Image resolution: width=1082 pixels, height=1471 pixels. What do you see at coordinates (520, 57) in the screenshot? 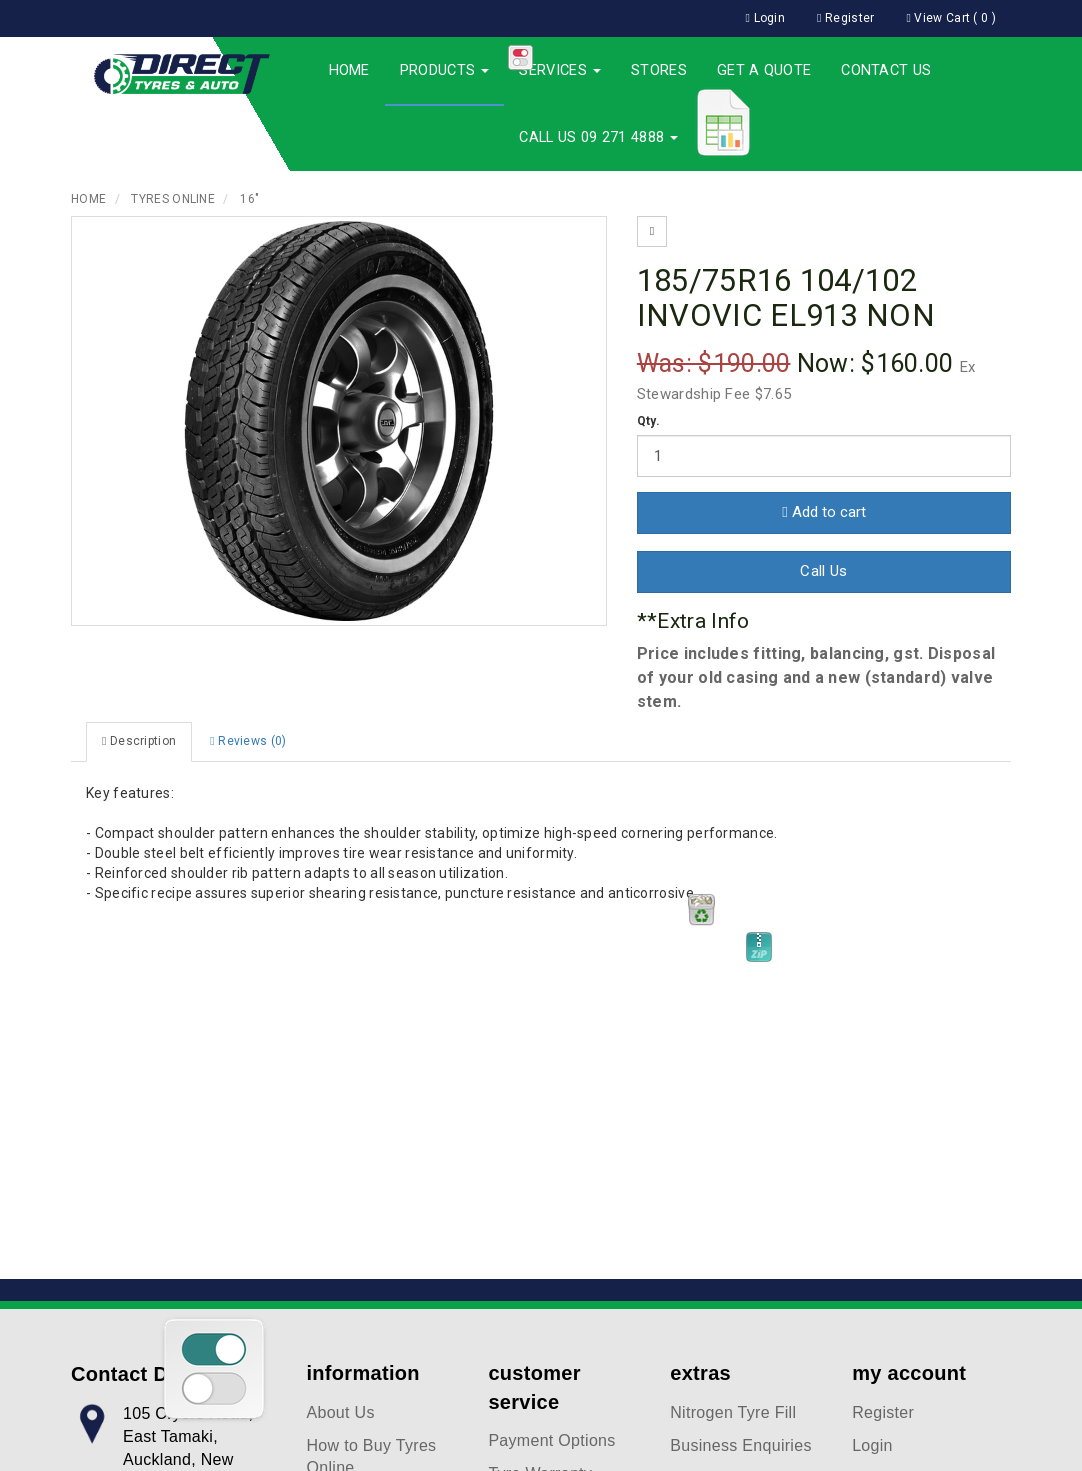
I see `open system tweaks or settings app` at bounding box center [520, 57].